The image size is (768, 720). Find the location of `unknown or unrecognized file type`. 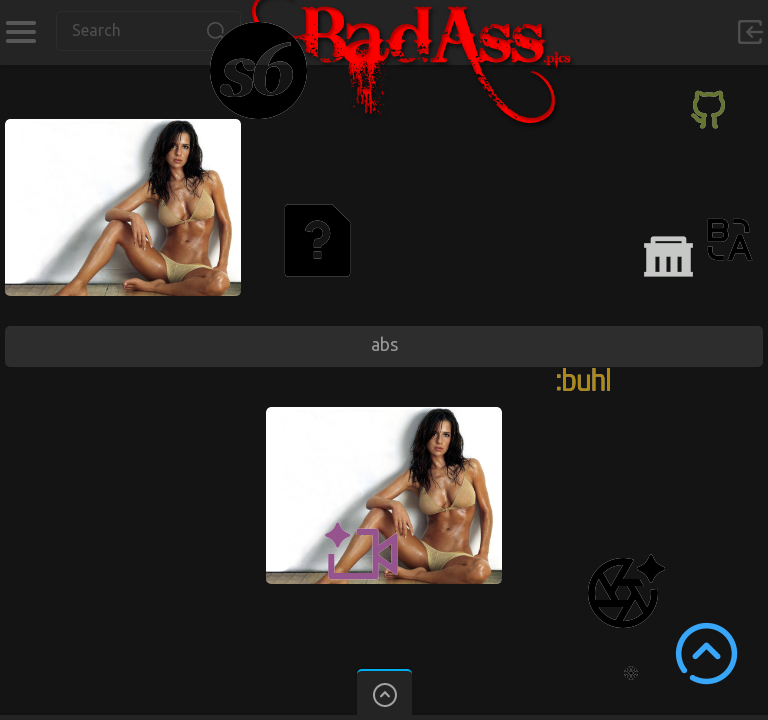

unknown or unrecognized file type is located at coordinates (317, 240).